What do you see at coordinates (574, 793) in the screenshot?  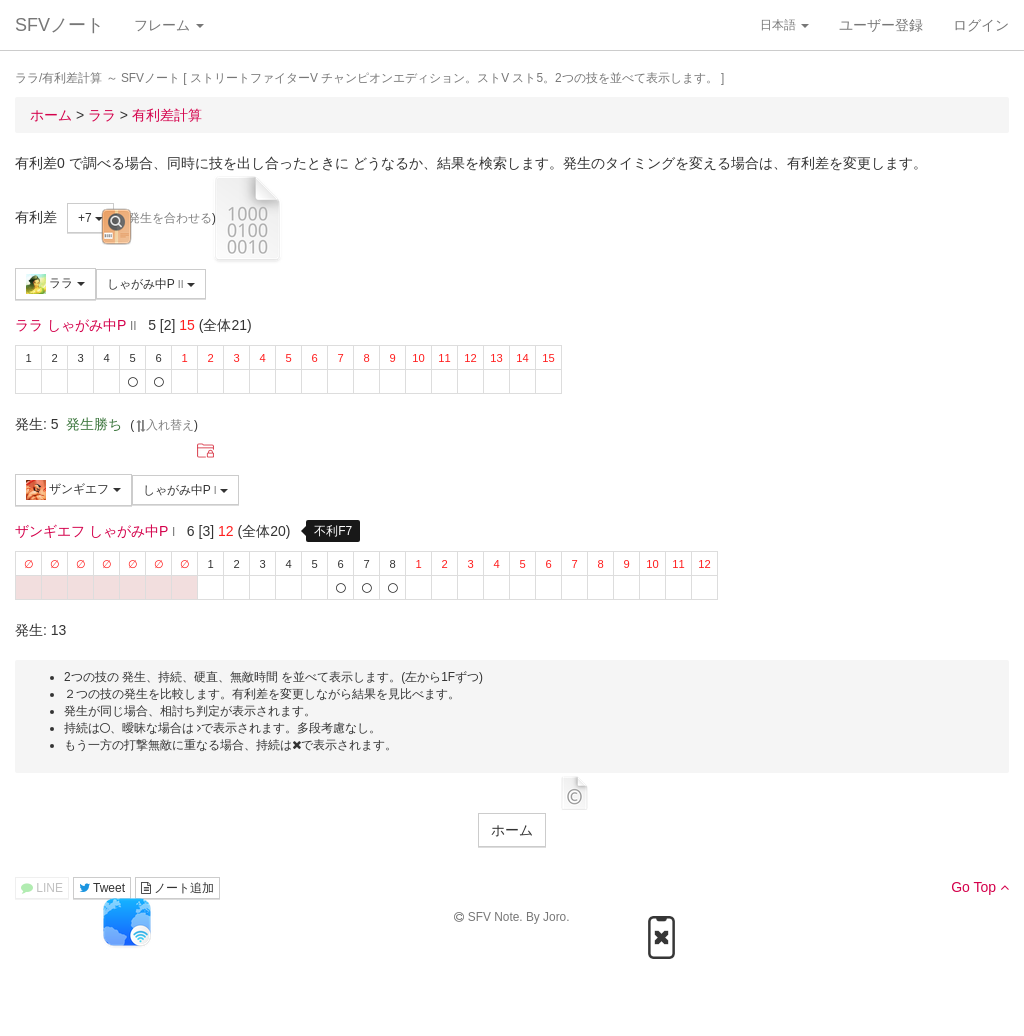 I see `indicates a file currently being copied` at bounding box center [574, 793].